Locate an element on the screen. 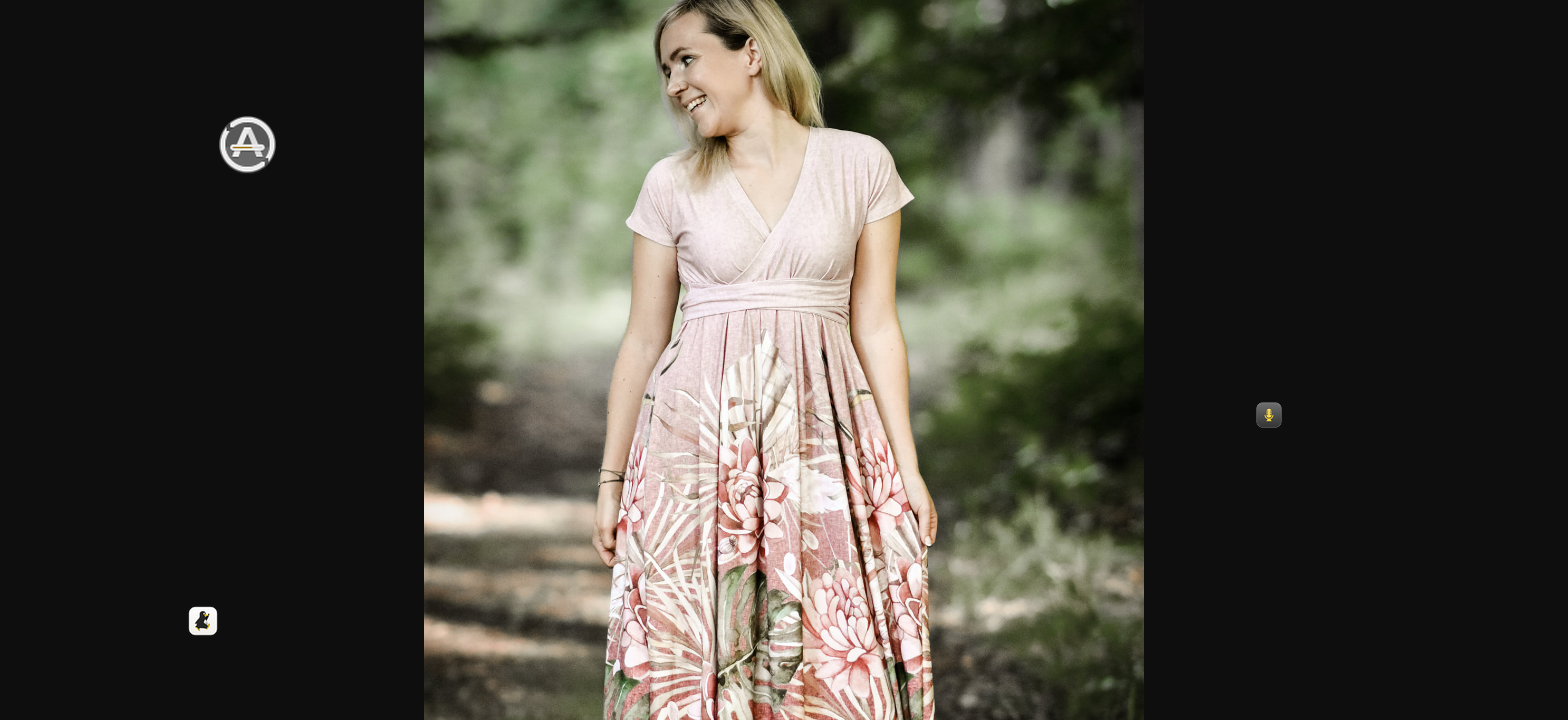 This screenshot has height=720, width=1568. open the software update application is located at coordinates (247, 144).